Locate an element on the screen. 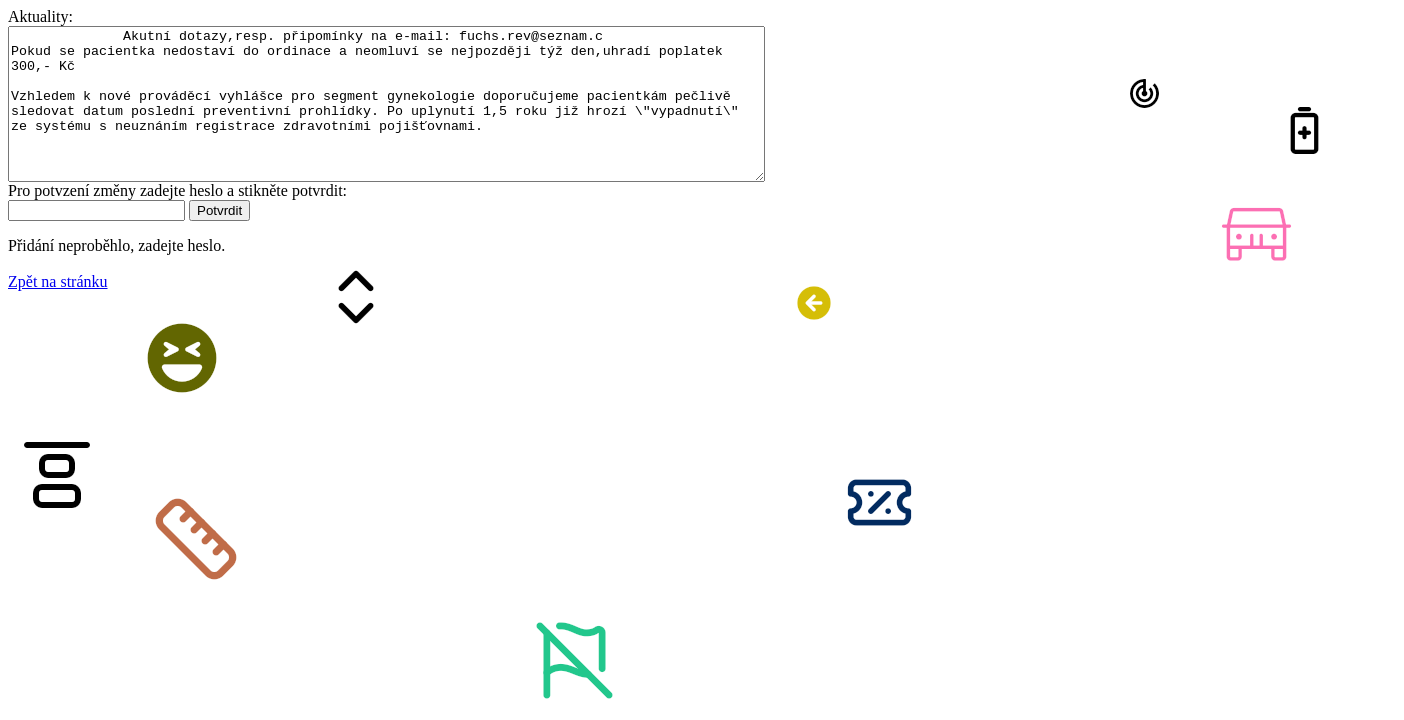  add or extend battery life is located at coordinates (1304, 130).